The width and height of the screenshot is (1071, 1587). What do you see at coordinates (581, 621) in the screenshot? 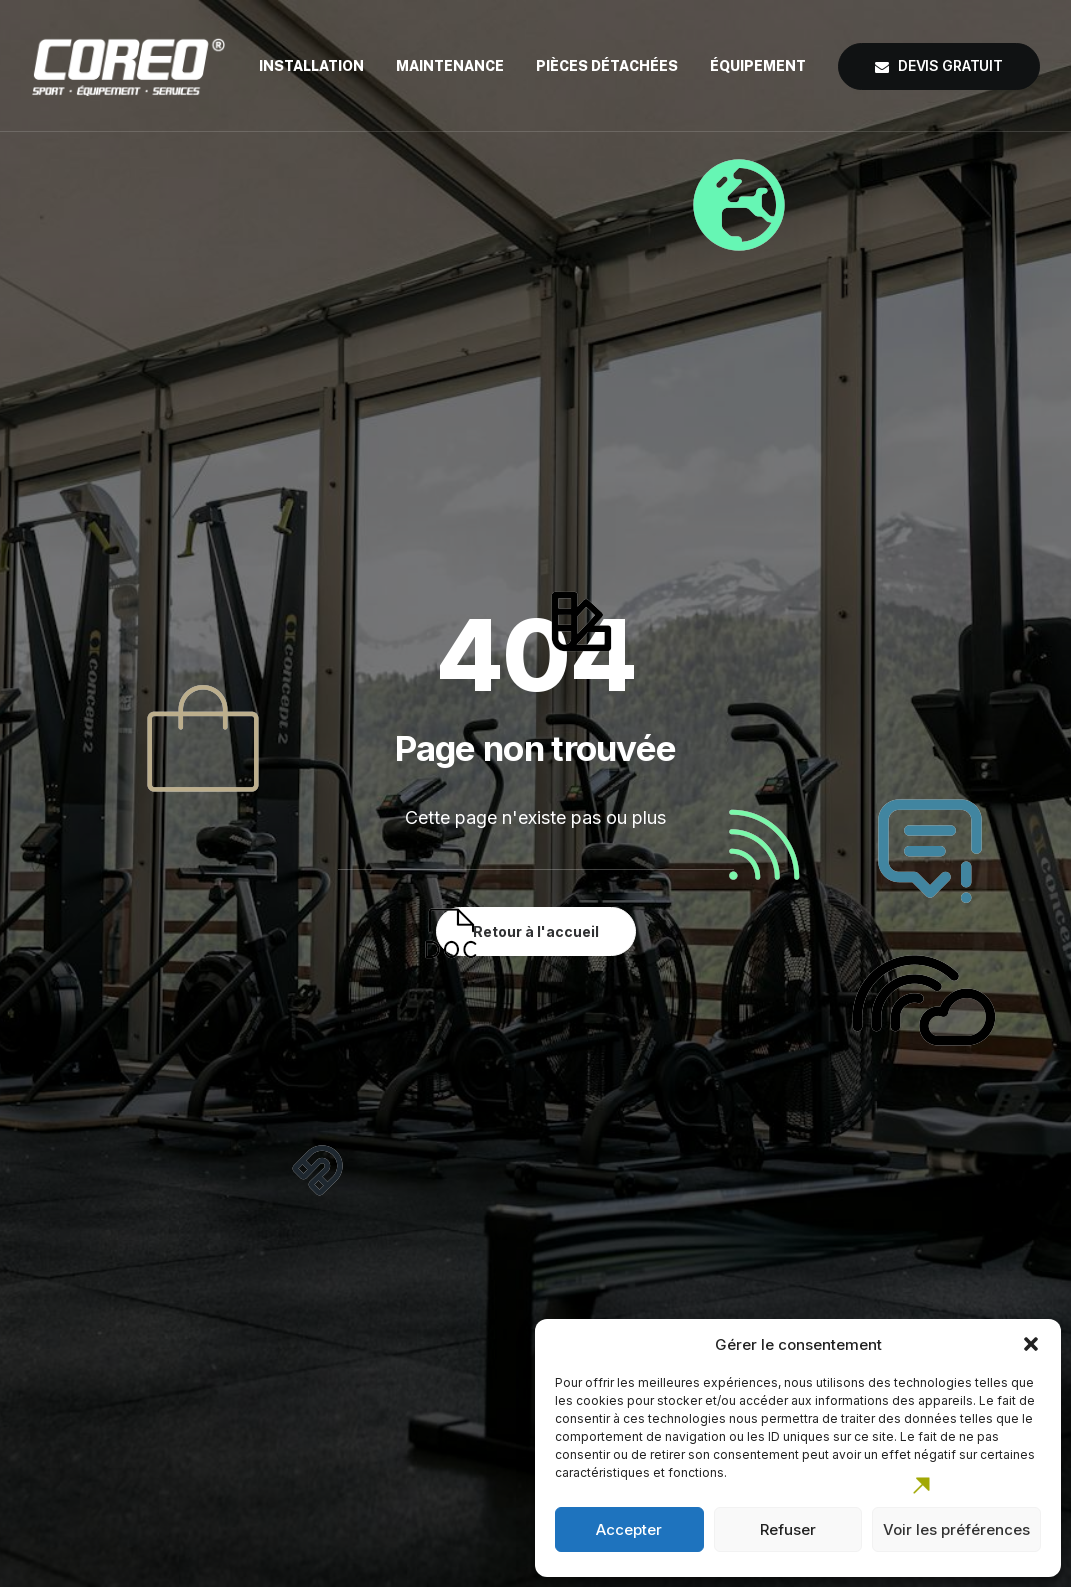
I see `access color palette or theme settings` at bounding box center [581, 621].